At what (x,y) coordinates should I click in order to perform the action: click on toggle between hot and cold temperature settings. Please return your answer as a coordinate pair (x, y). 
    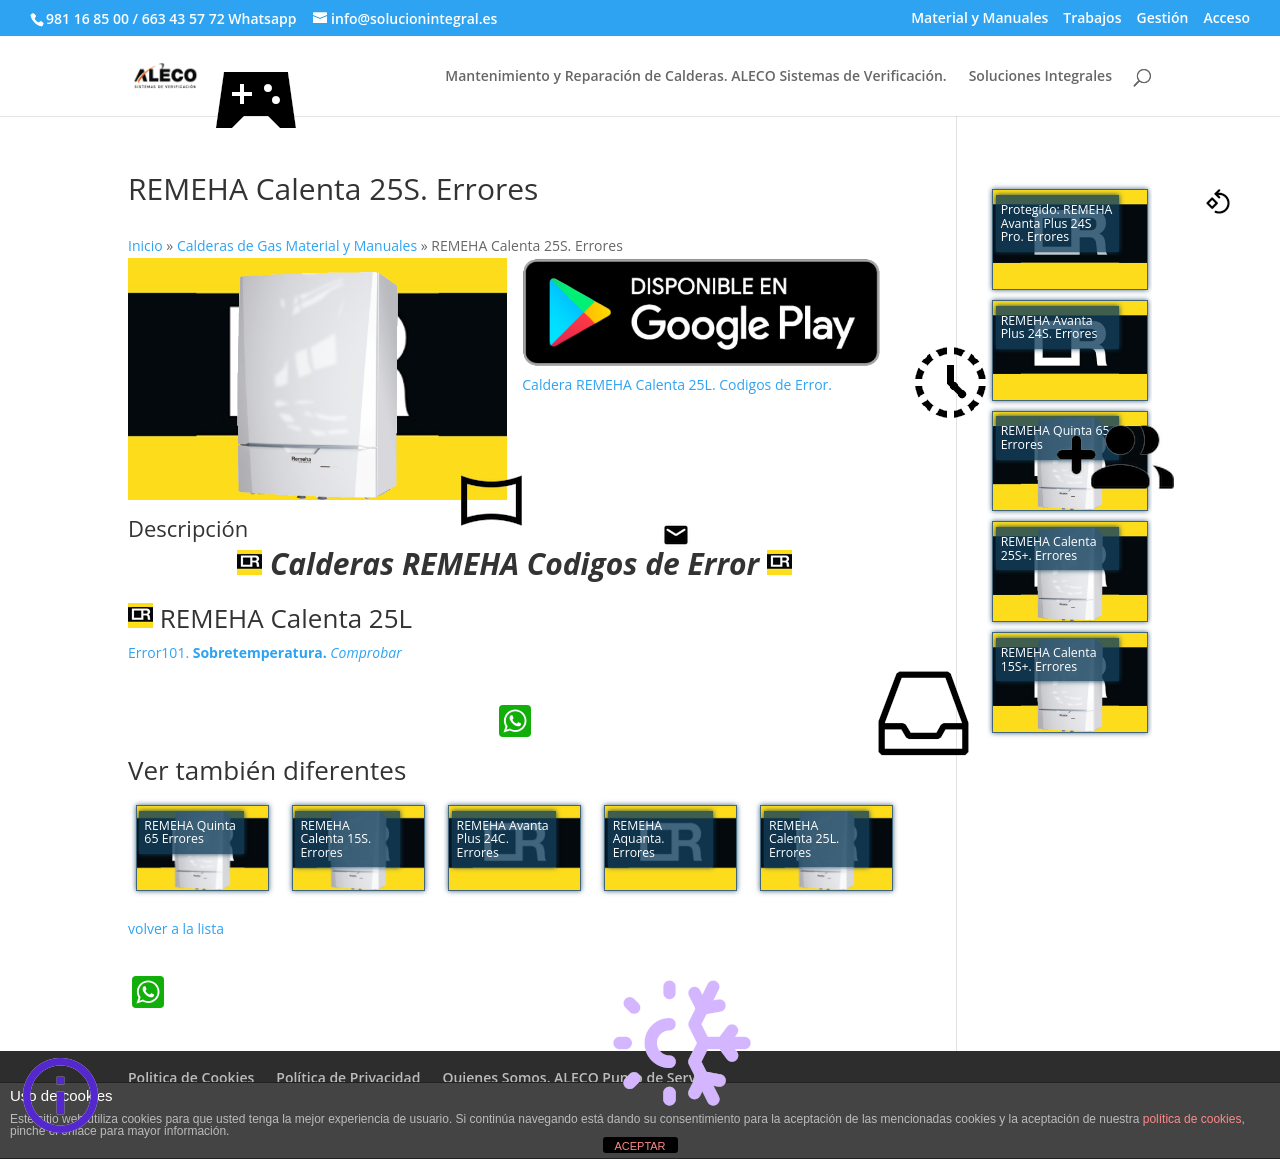
    Looking at the image, I should click on (682, 1043).